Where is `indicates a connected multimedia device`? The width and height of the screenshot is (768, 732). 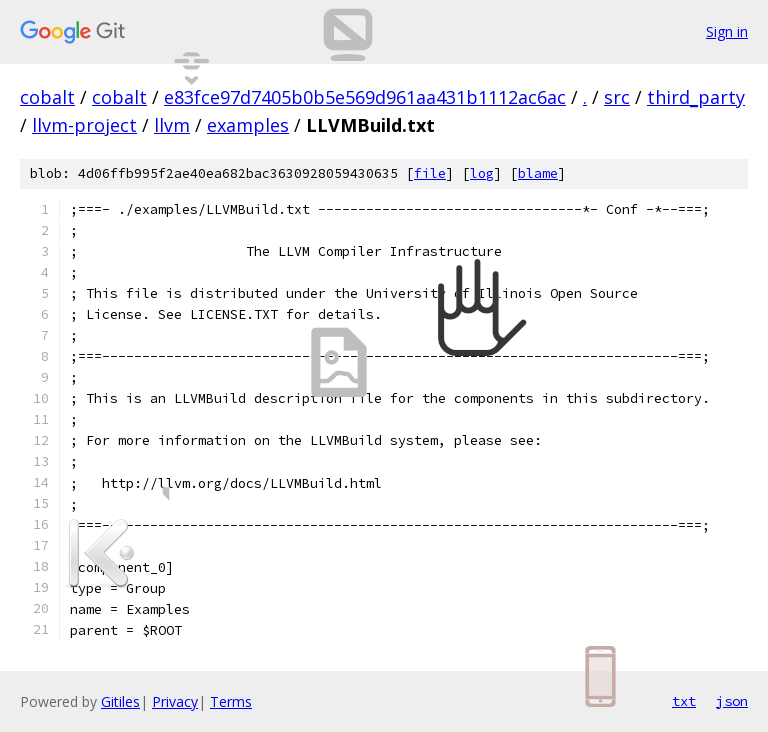
indicates a connected multimedia device is located at coordinates (600, 676).